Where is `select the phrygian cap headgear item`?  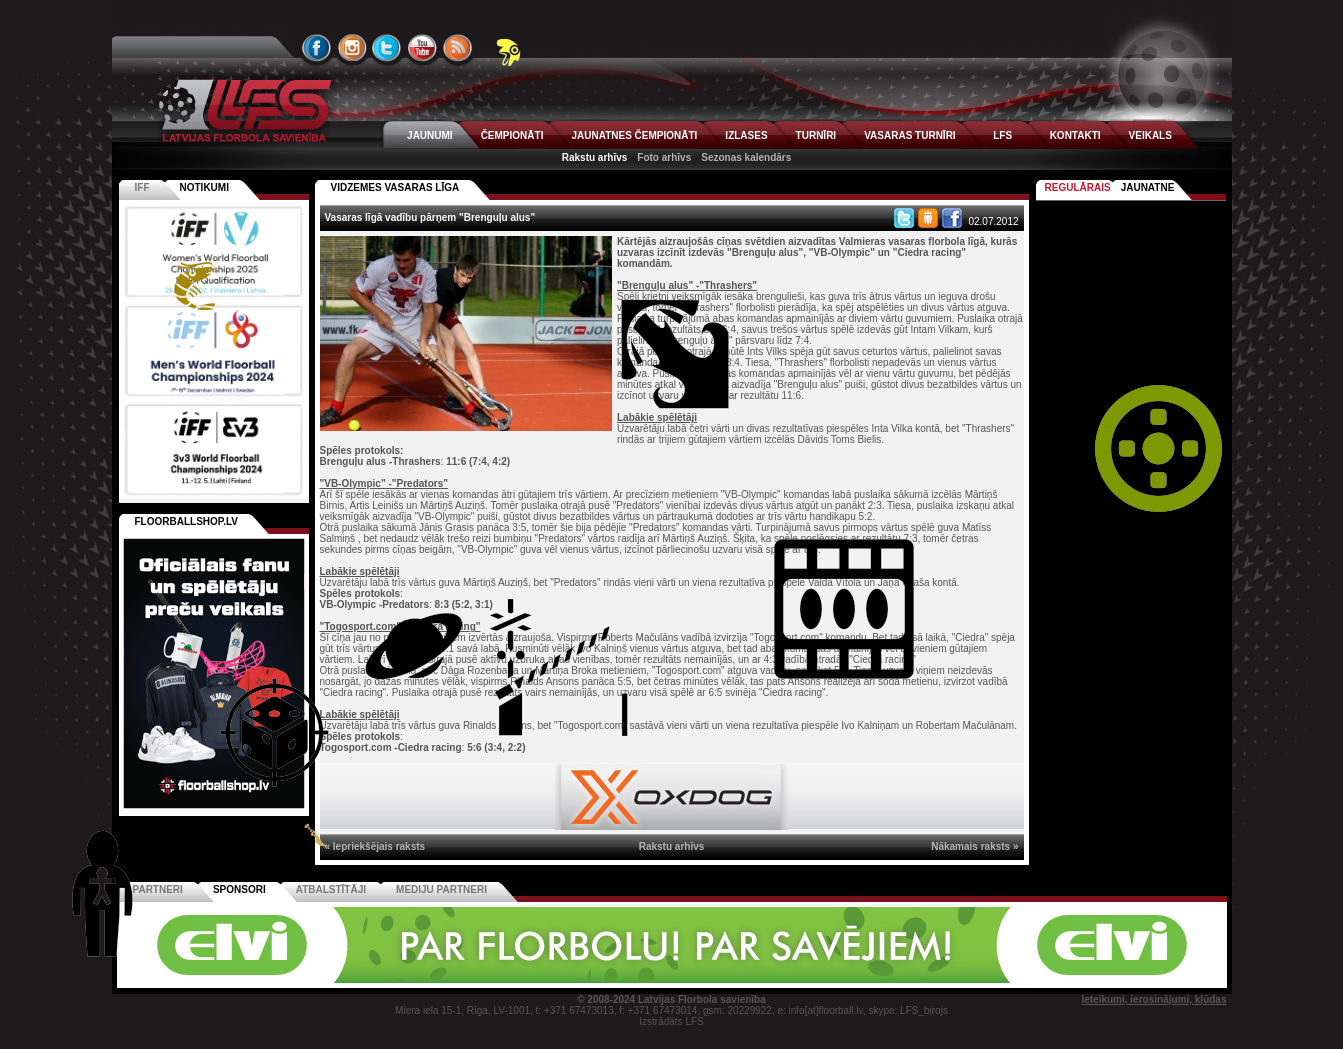 select the phrygian cap headgear item is located at coordinates (508, 52).